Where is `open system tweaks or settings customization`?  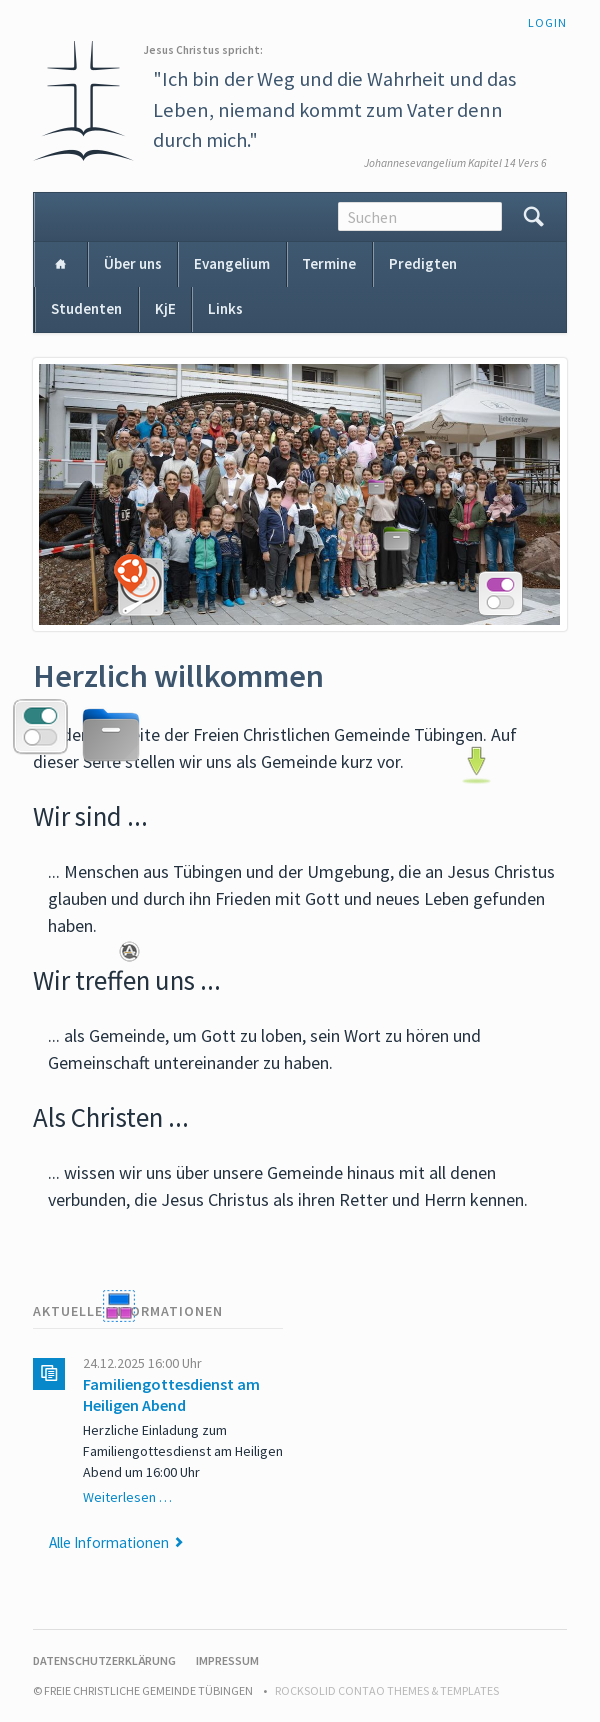
open system tweaks or settings customization is located at coordinates (500, 593).